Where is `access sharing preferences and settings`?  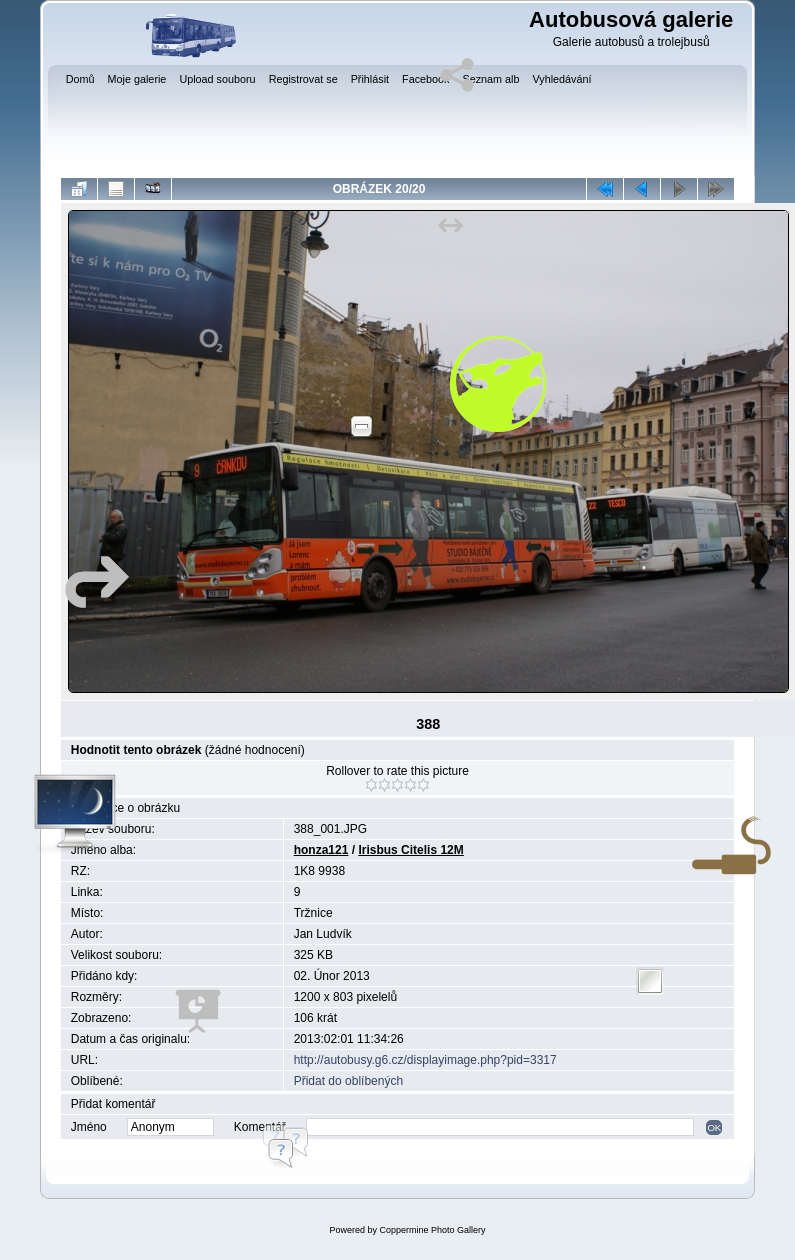
access sharing preferences and settings is located at coordinates (457, 75).